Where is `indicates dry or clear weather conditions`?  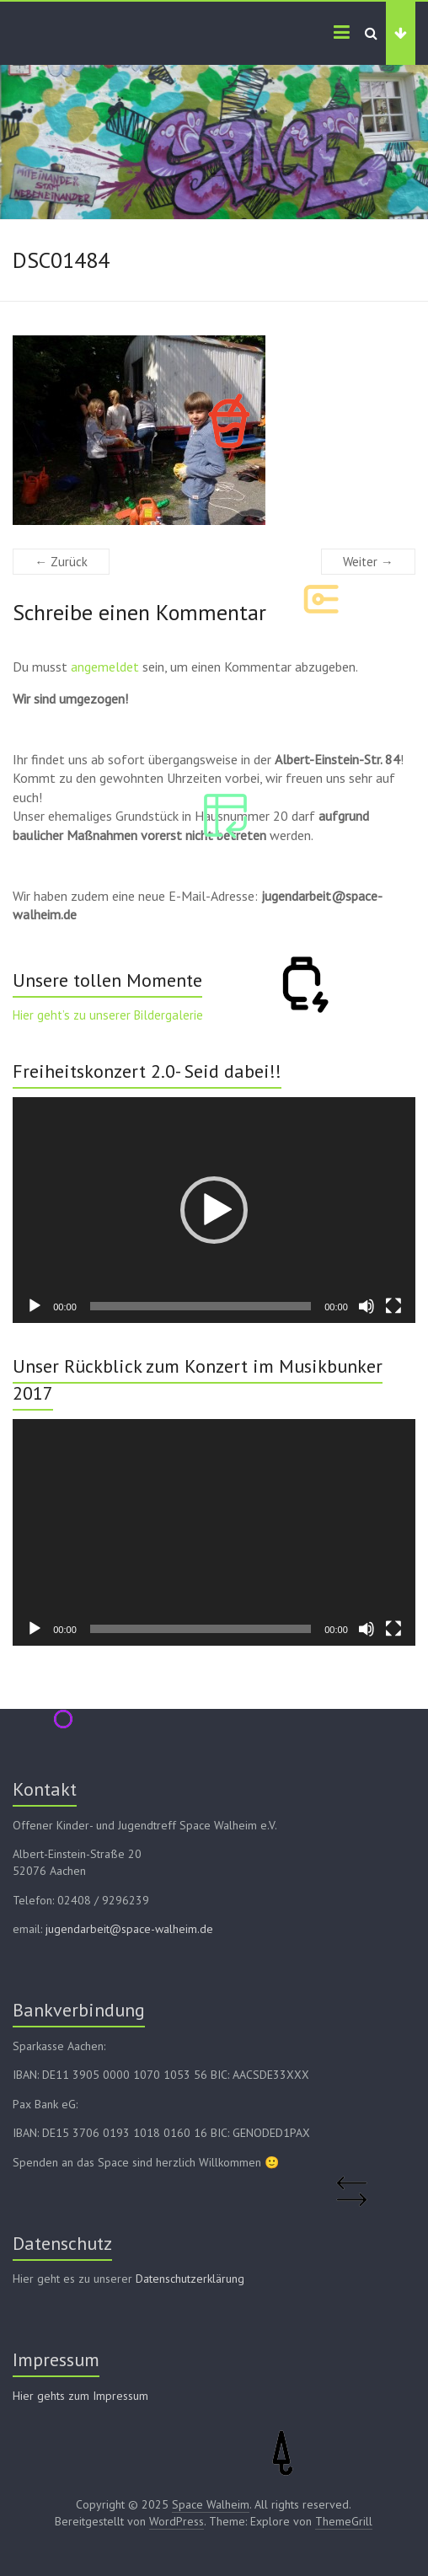 indicates dry or clear weather conditions is located at coordinates (281, 2453).